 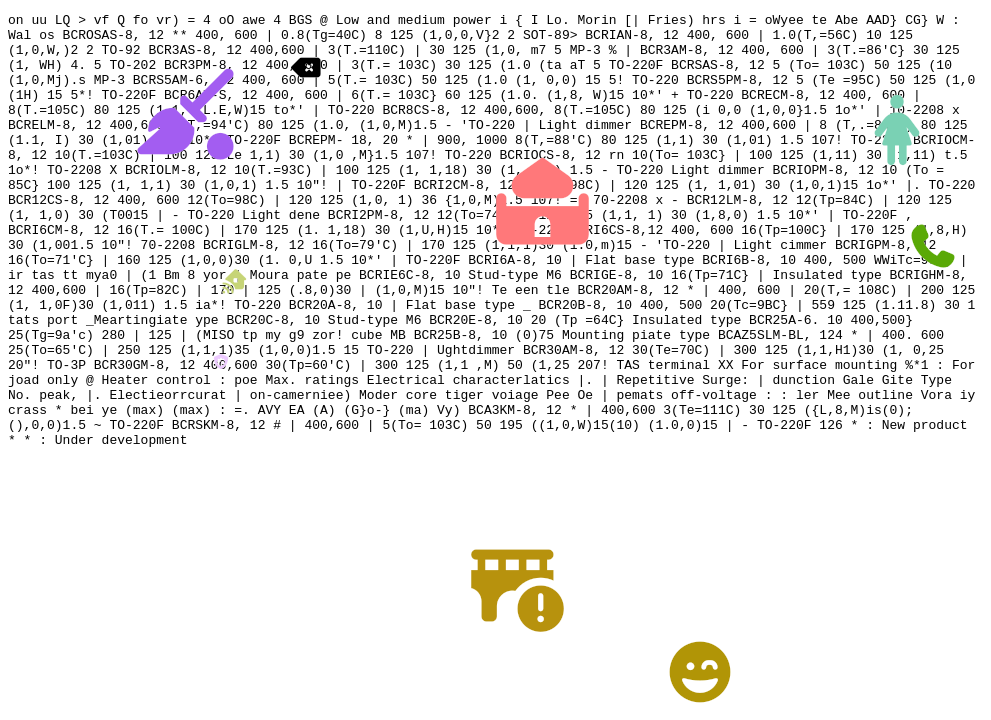 What do you see at coordinates (700, 672) in the screenshot?
I see `add a playful or winking emoji reaction` at bounding box center [700, 672].